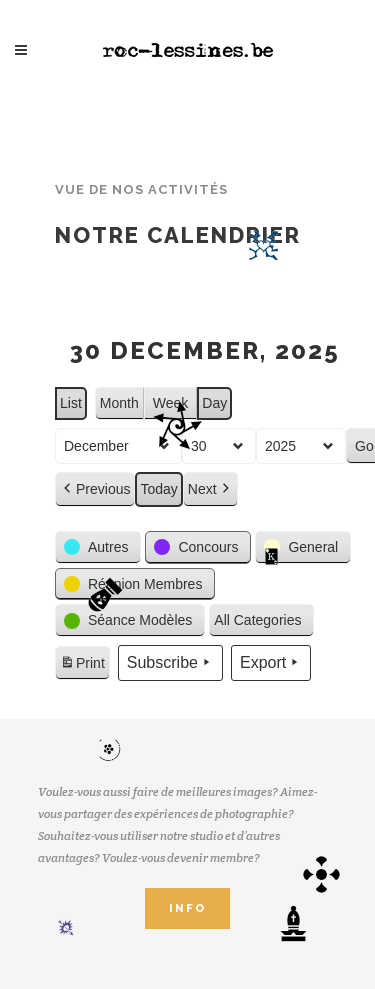 The image size is (375, 989). I want to click on select the bishop piece in a chess game, so click(293, 923).